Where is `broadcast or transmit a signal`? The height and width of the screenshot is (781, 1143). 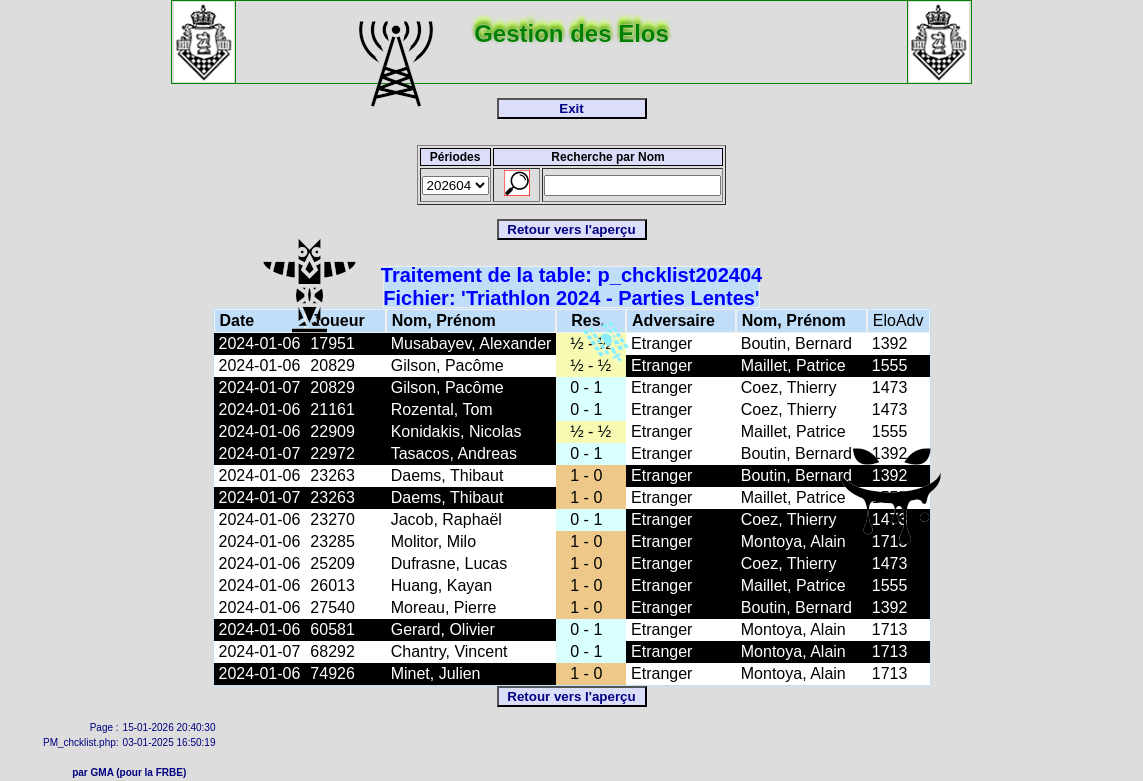 broadcast or transmit a signal is located at coordinates (396, 65).